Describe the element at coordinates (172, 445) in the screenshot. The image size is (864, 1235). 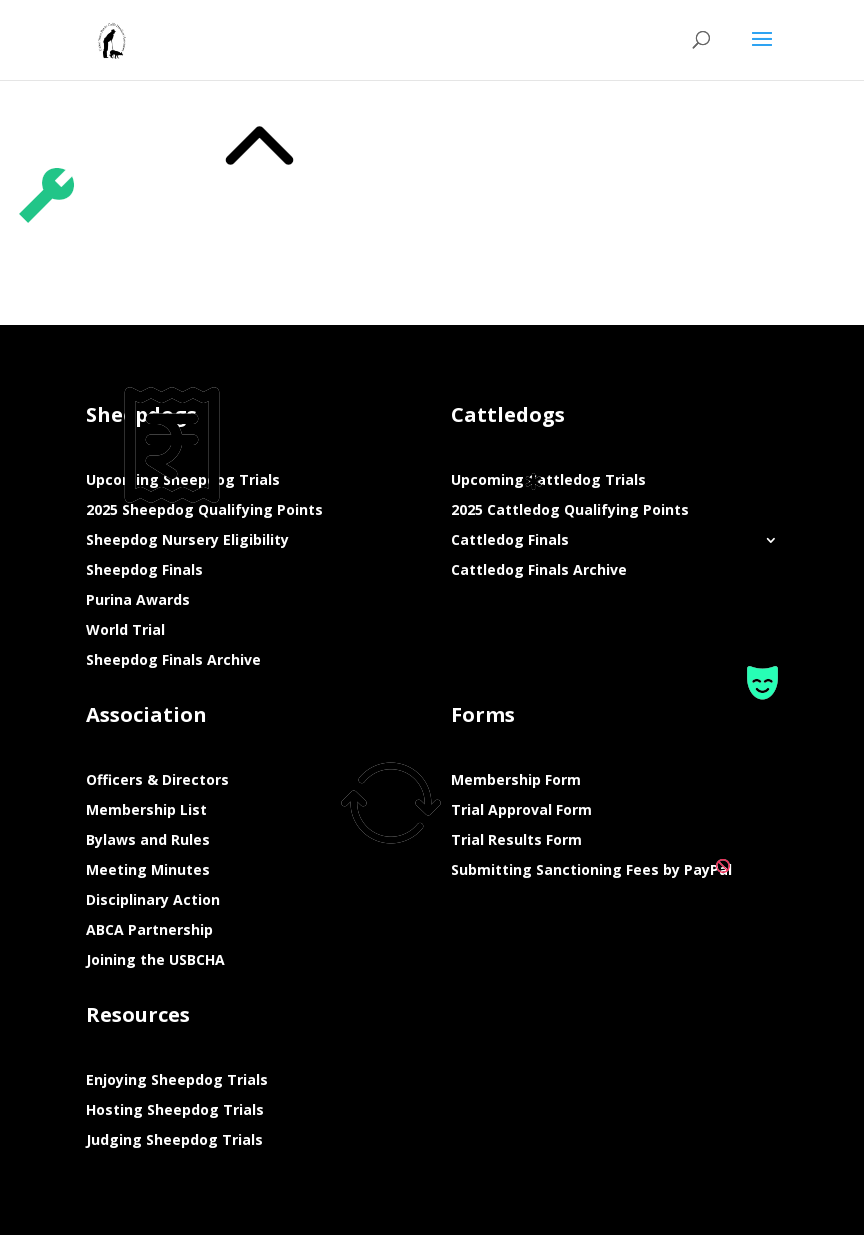
I see `view transaction receipt in indian rupees` at that location.